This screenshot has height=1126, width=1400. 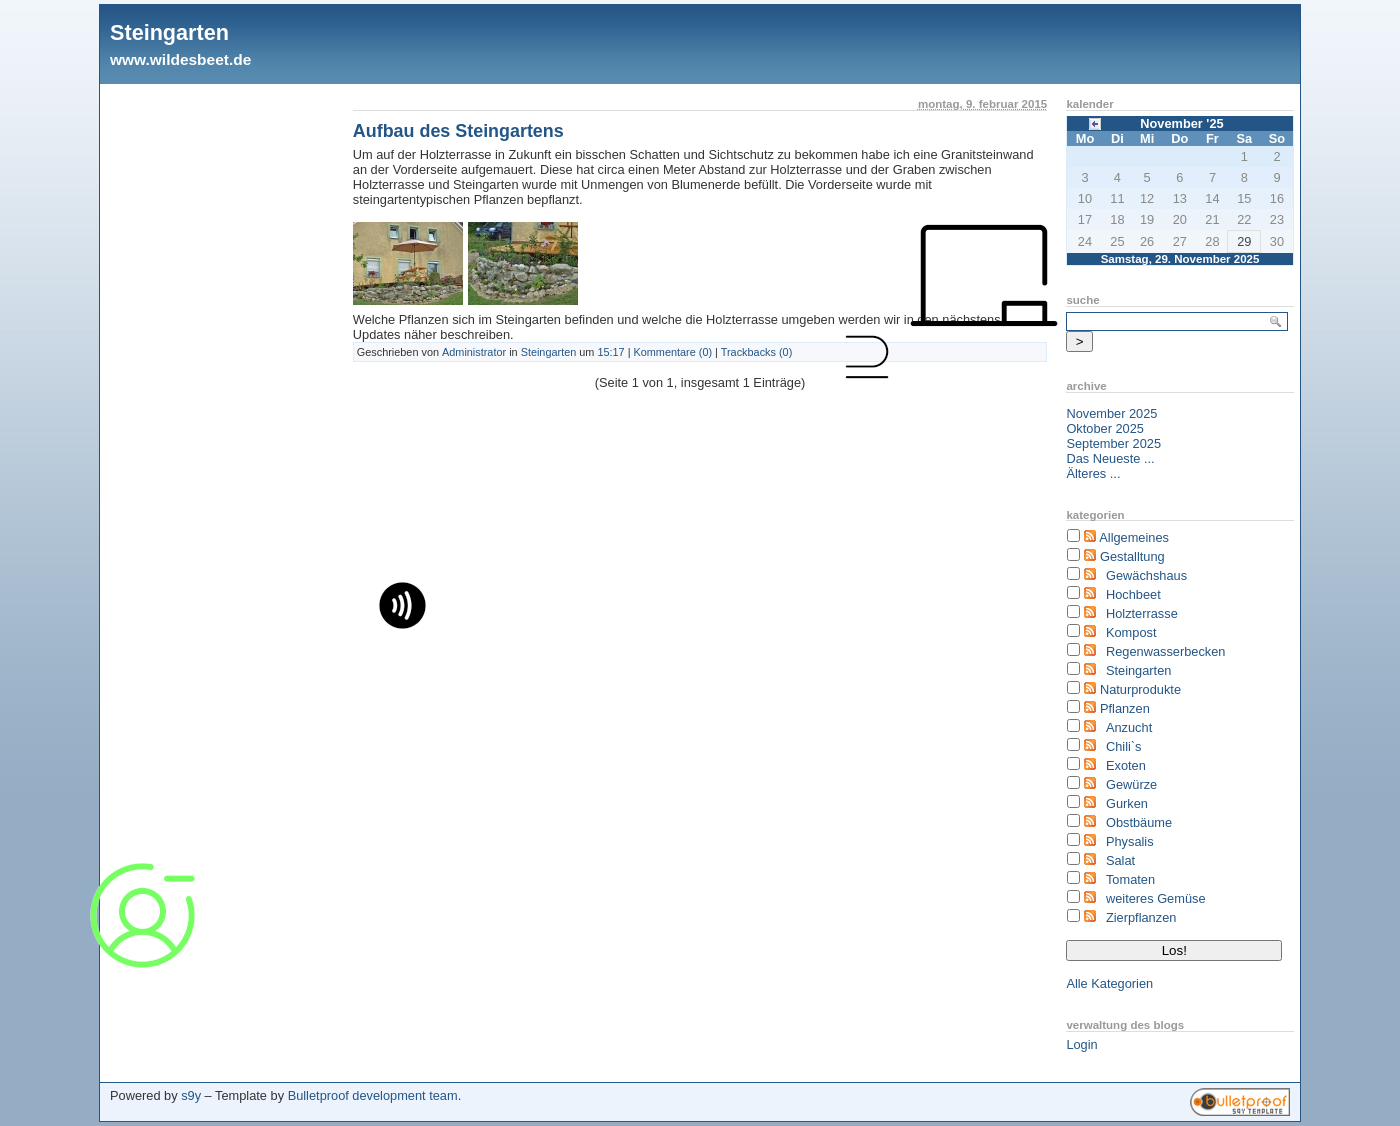 What do you see at coordinates (984, 278) in the screenshot?
I see `access whiteboard or presentation mode` at bounding box center [984, 278].